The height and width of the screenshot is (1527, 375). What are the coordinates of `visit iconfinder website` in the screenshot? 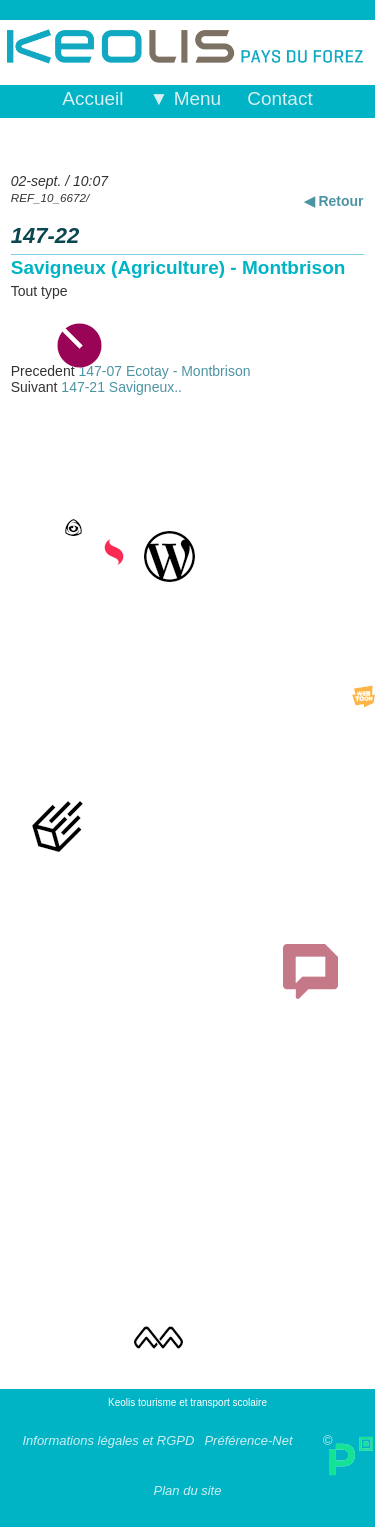 It's located at (73, 527).